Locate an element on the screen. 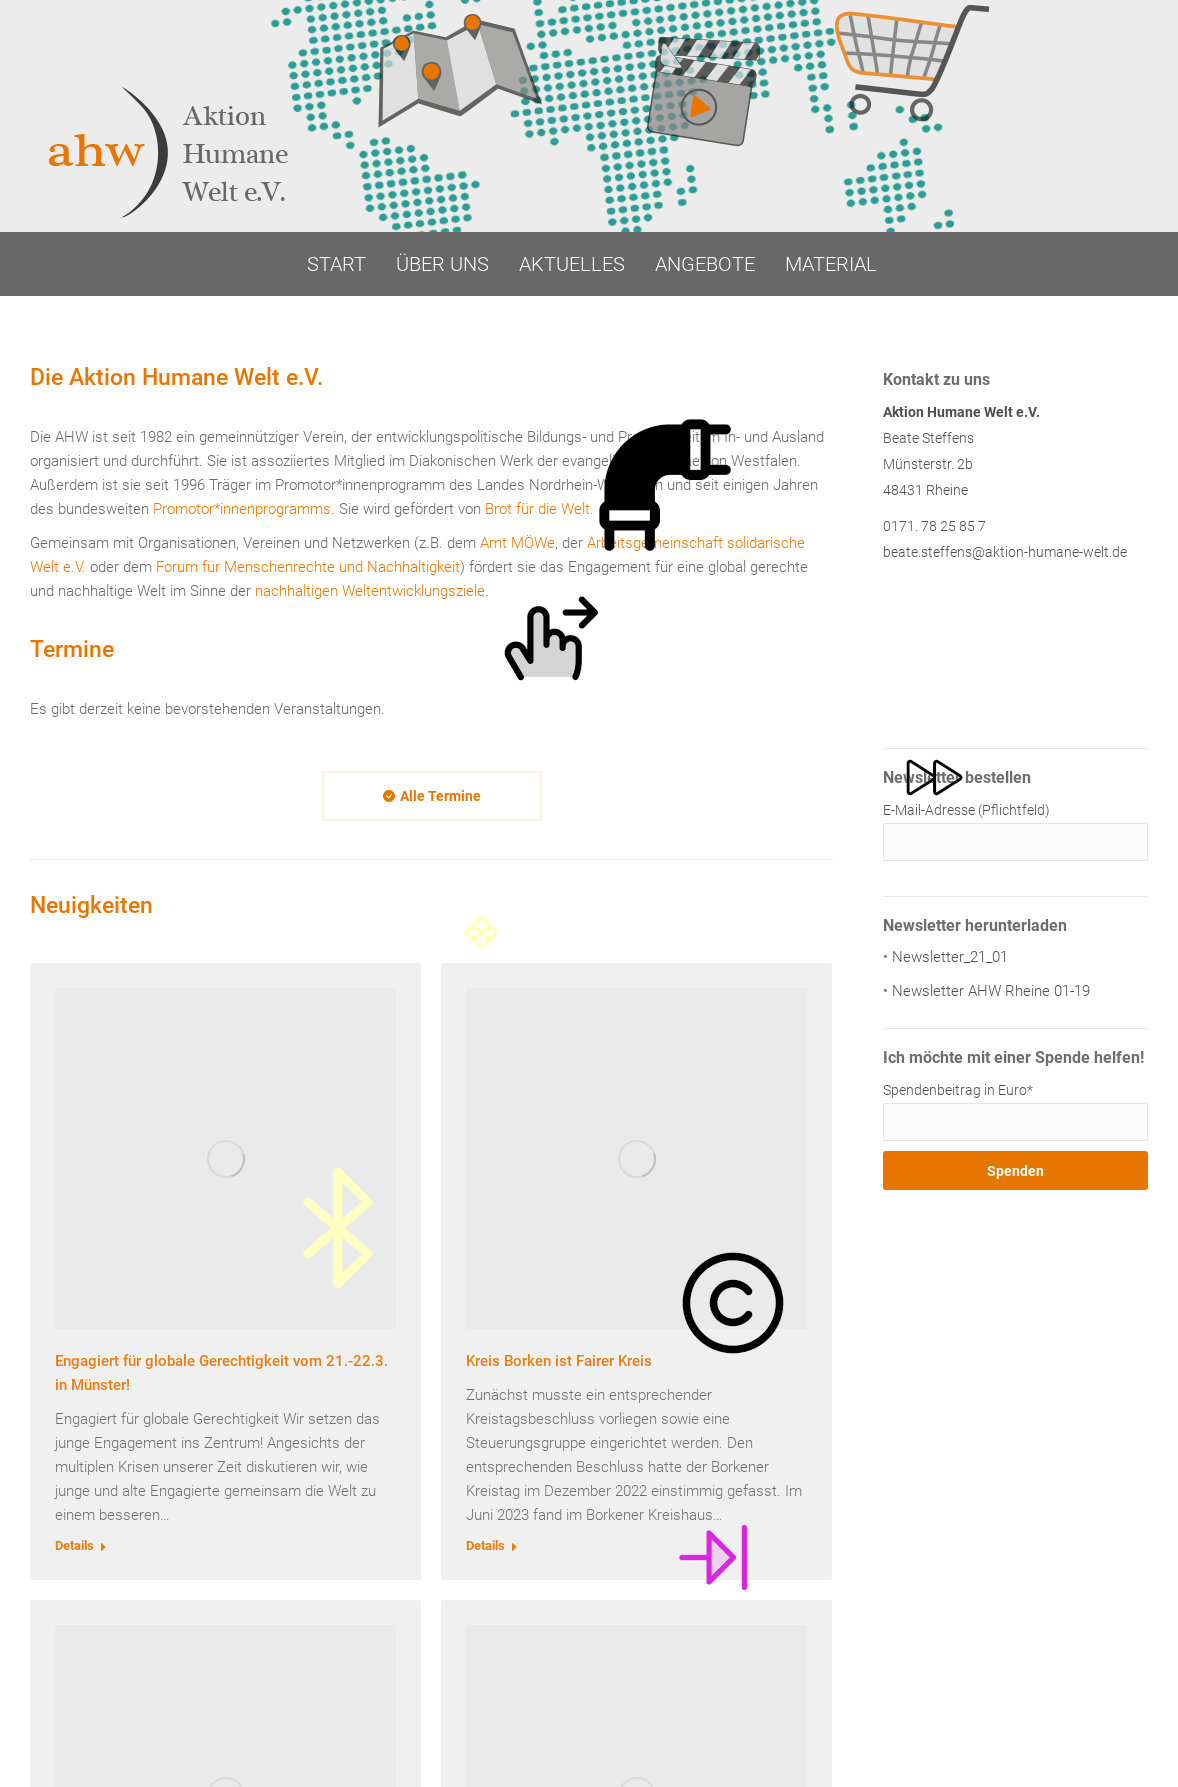 The height and width of the screenshot is (1787, 1178). toggle bluetooth connectivity on or off is located at coordinates (338, 1228).